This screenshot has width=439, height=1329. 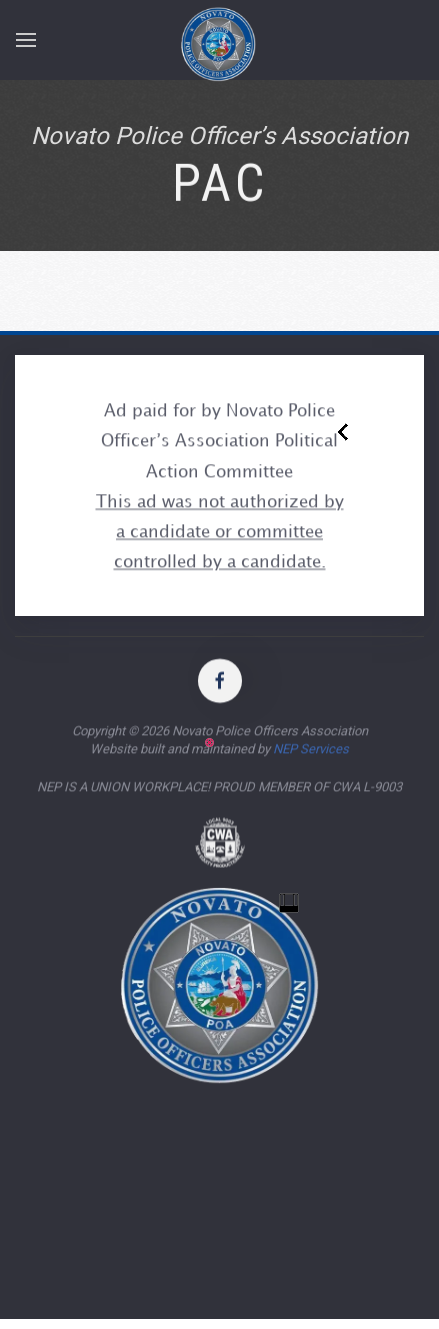 What do you see at coordinates (209, 742) in the screenshot?
I see `indicates an error or failed operation` at bounding box center [209, 742].